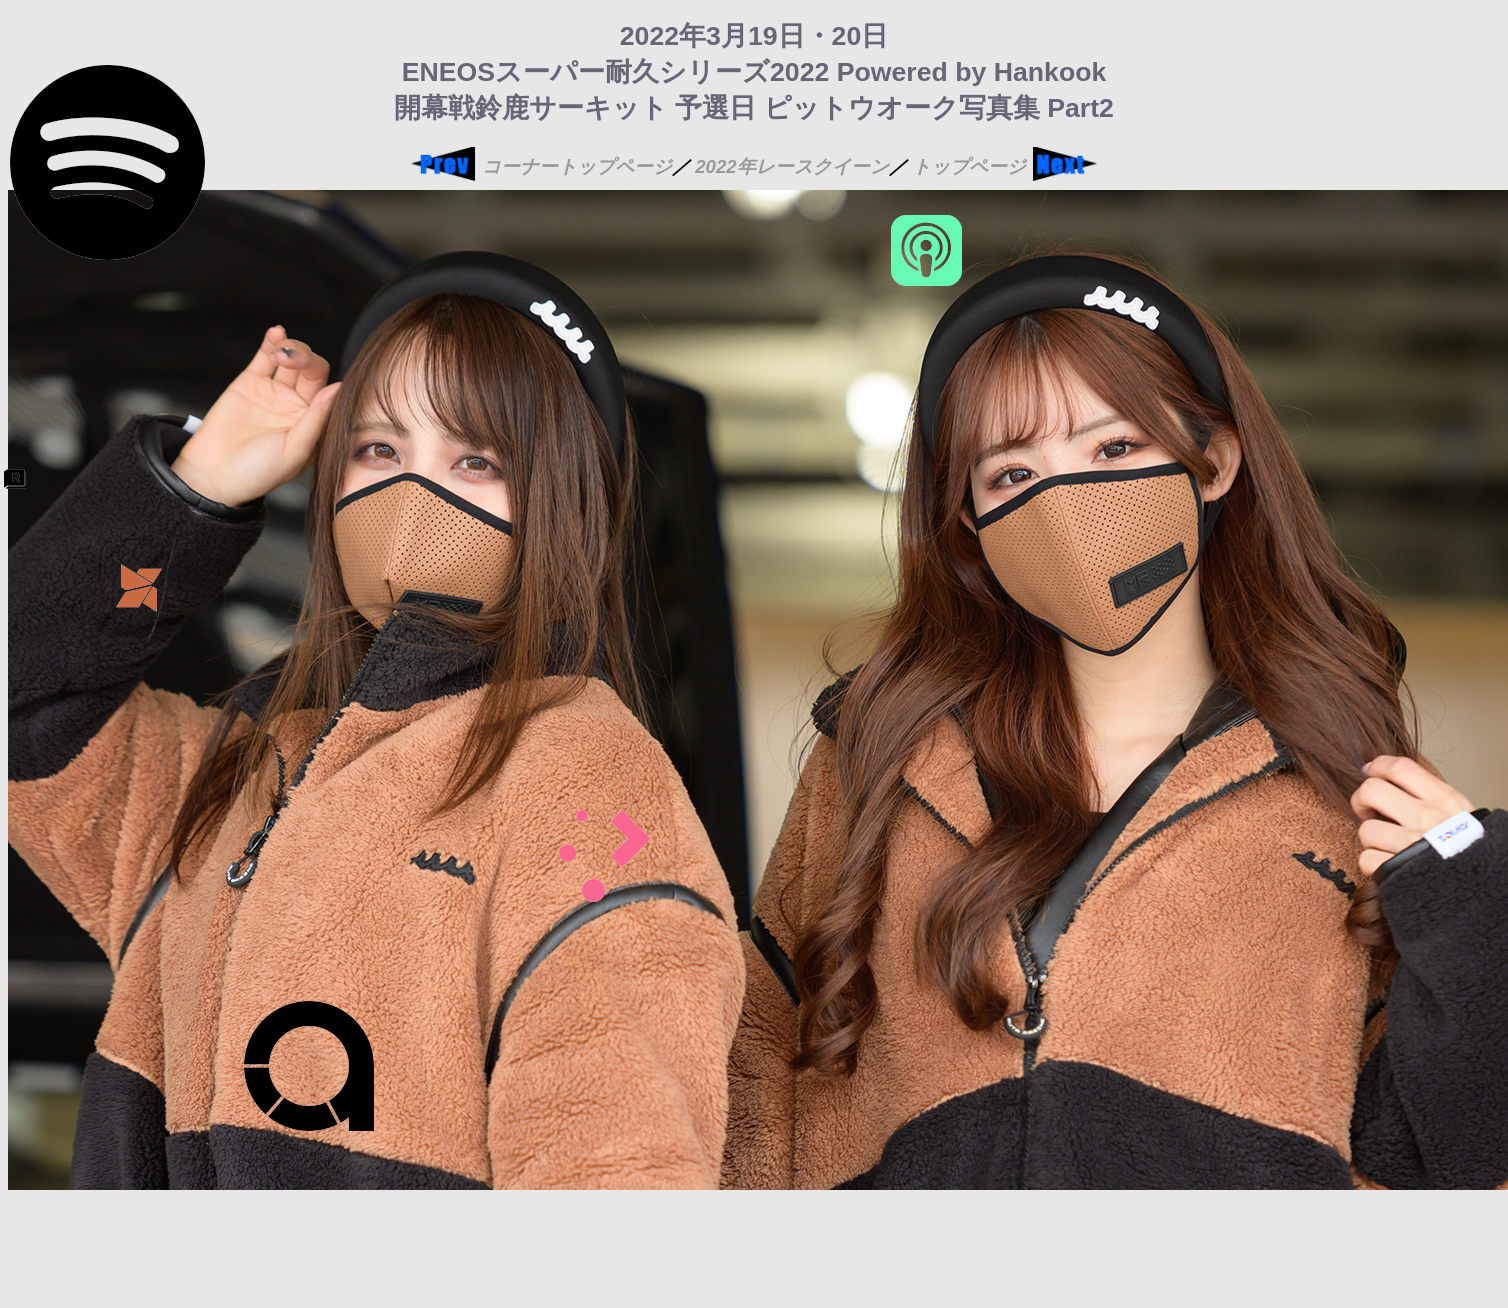 The height and width of the screenshot is (1308, 1508). I want to click on akaunting accounting software logo, so click(309, 1066).